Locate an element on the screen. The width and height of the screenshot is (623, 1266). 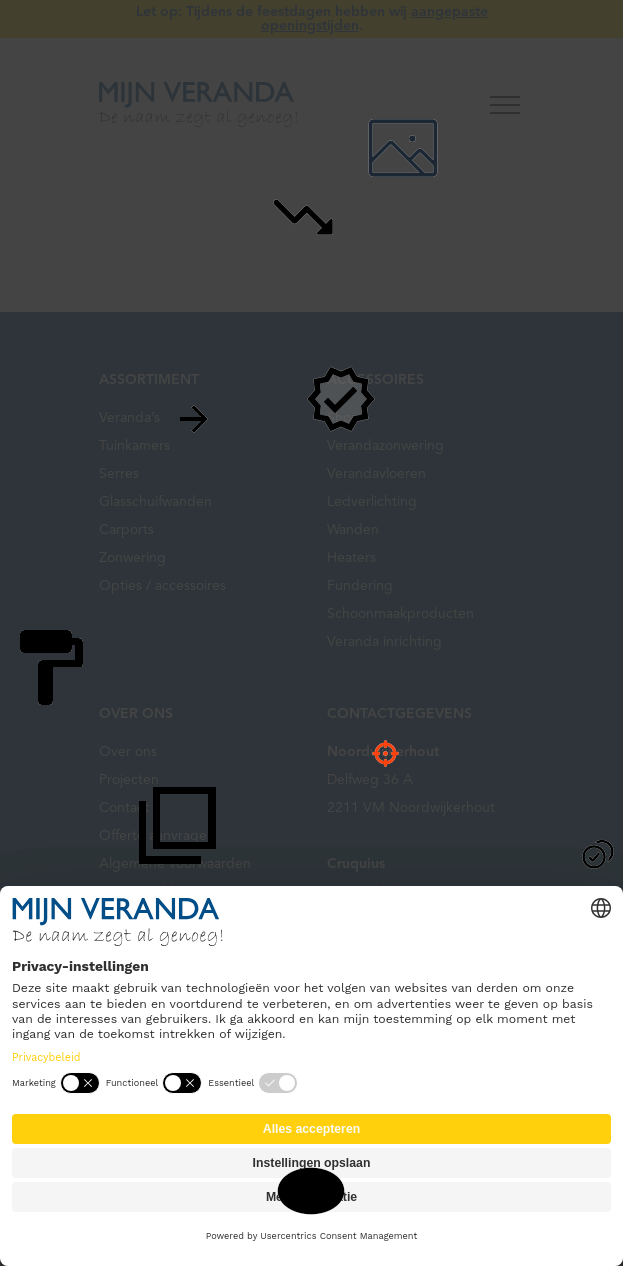
indicates a verified account or profile is located at coordinates (341, 399).